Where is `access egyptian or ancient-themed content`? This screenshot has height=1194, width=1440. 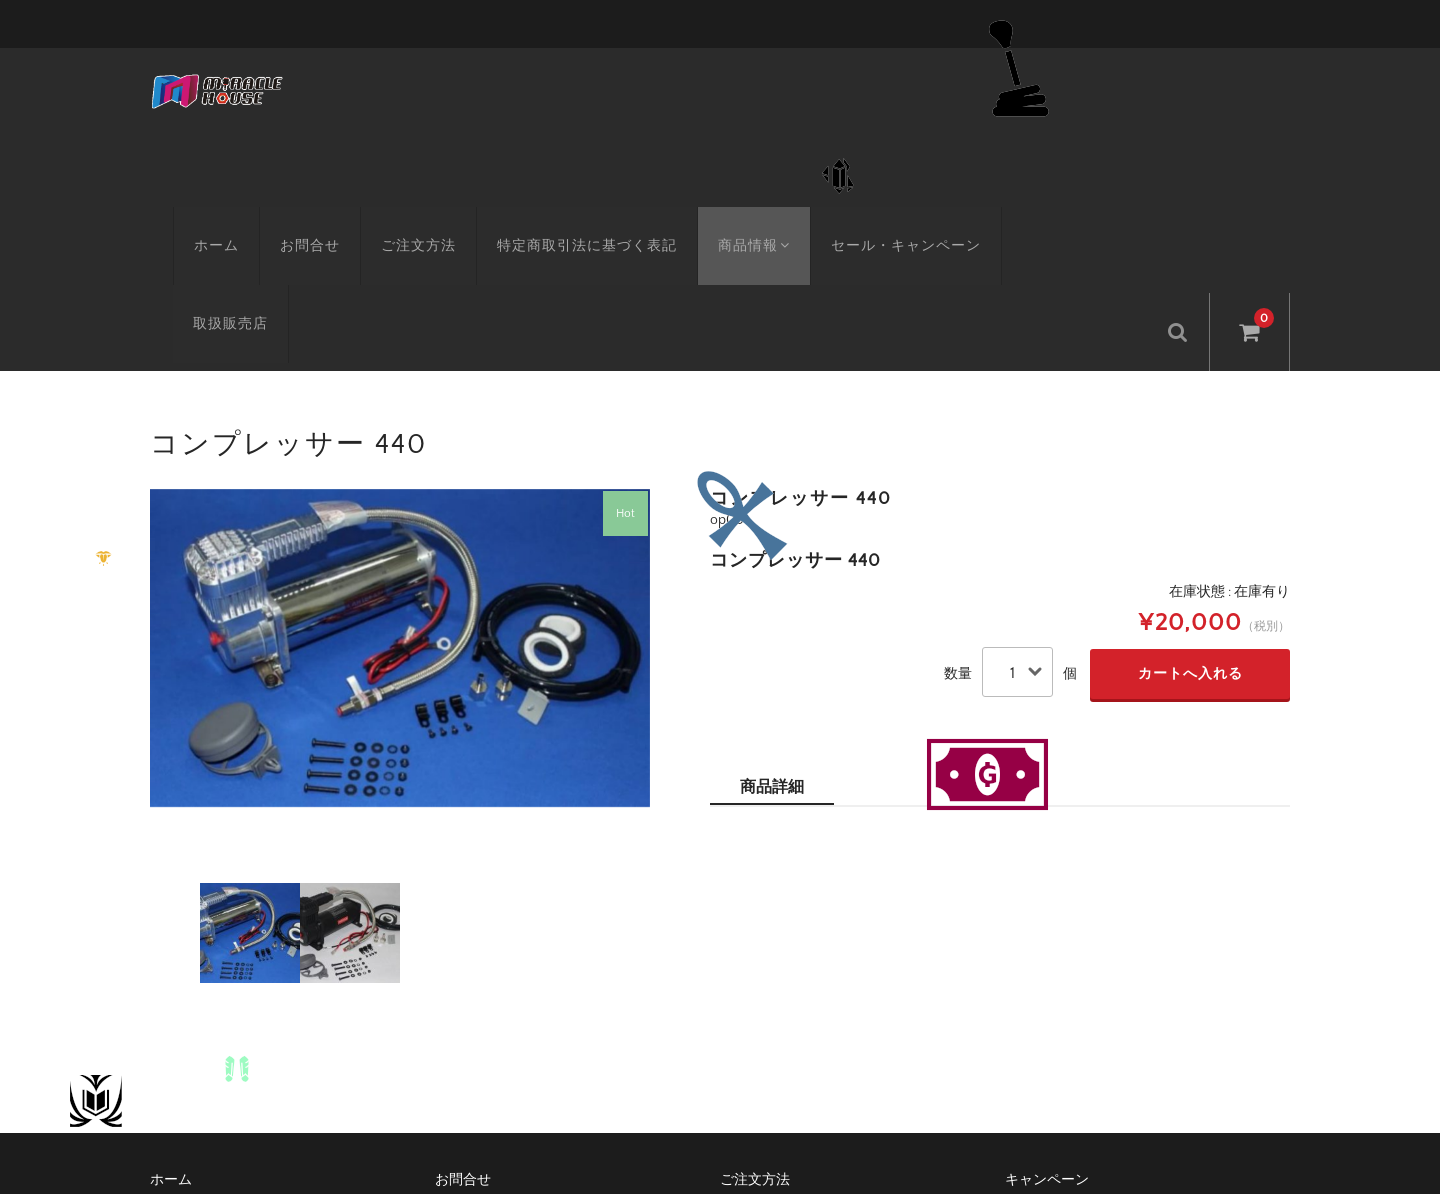
access egyptian or ancient-themed content is located at coordinates (742, 516).